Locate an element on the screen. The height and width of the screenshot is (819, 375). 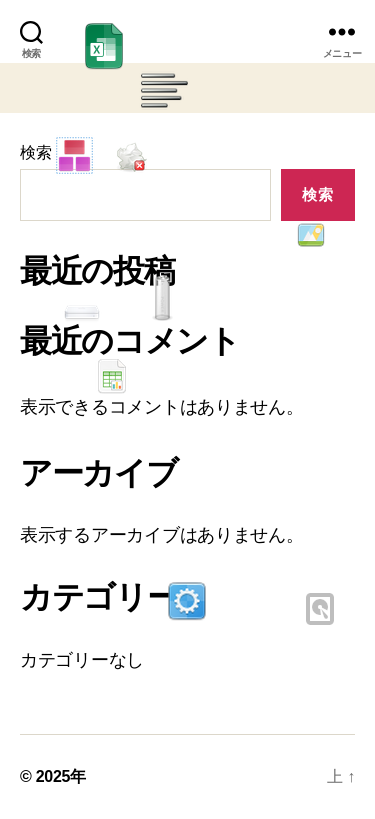
access hard drive storage is located at coordinates (320, 609).